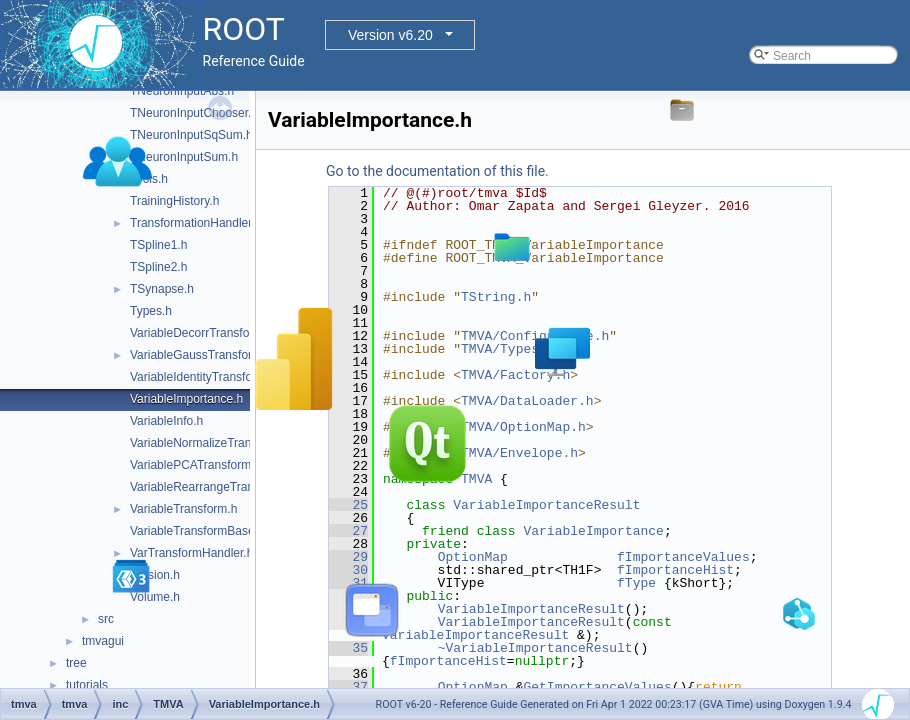  What do you see at coordinates (294, 359) in the screenshot?
I see `open Microsoft Power BI app` at bounding box center [294, 359].